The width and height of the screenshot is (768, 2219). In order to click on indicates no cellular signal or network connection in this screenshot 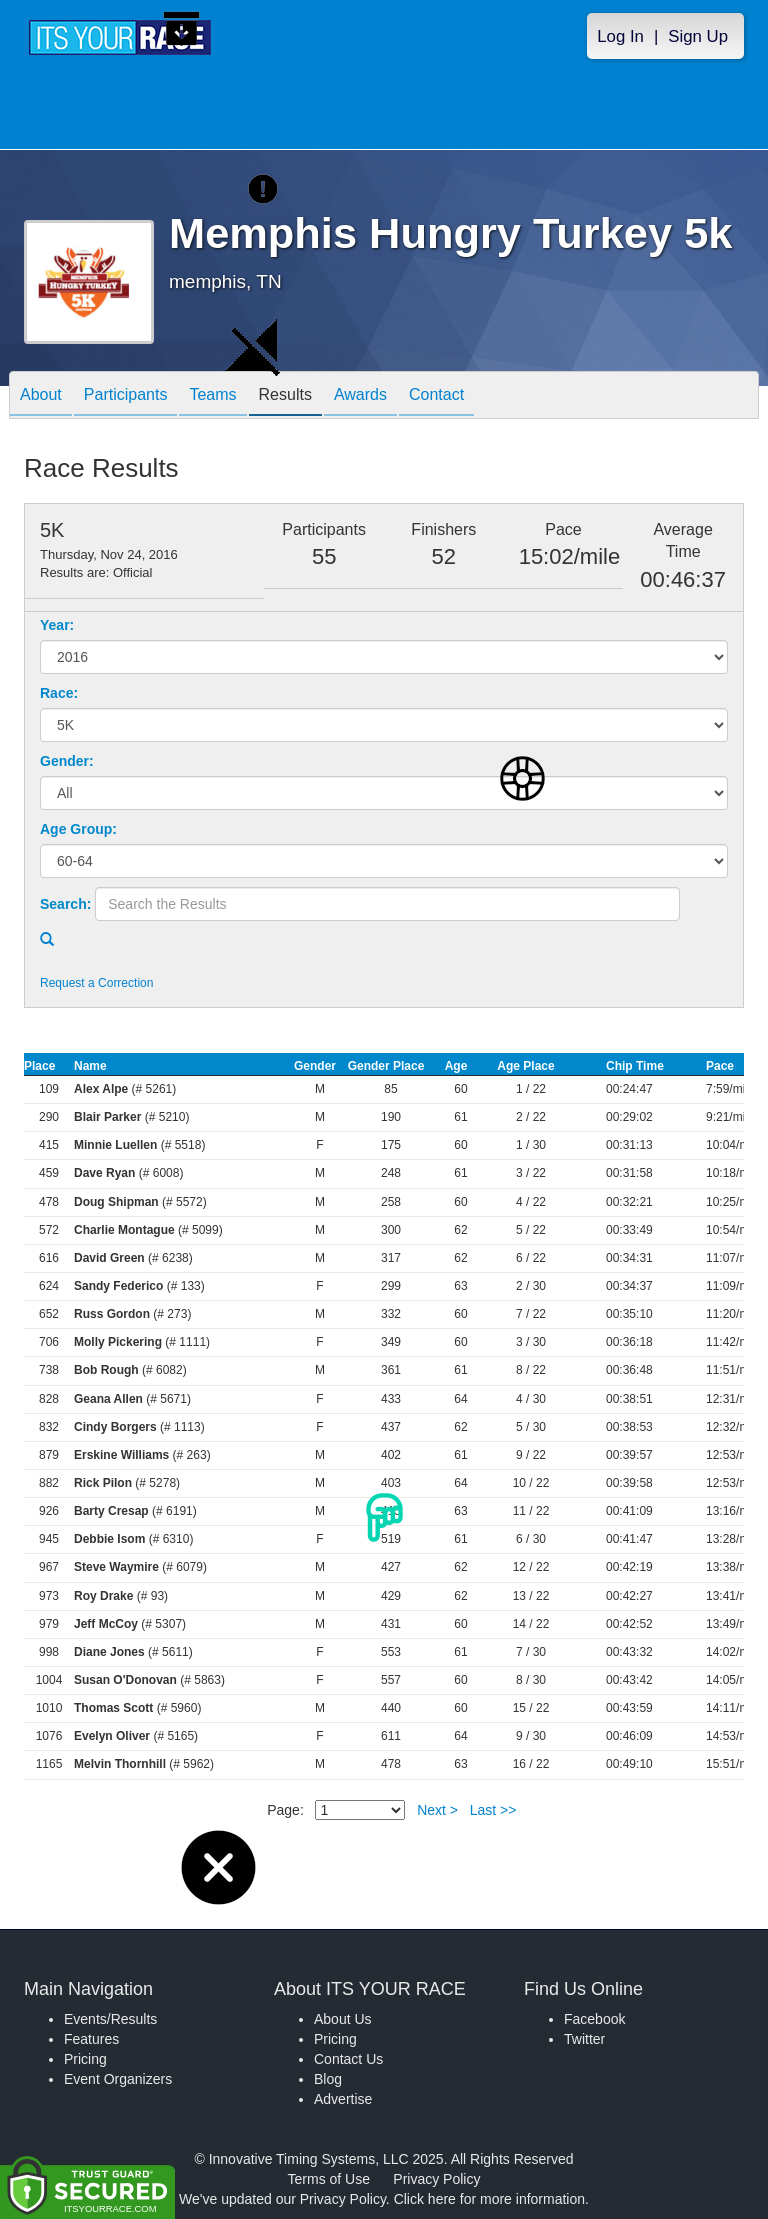, I will do `click(253, 347)`.